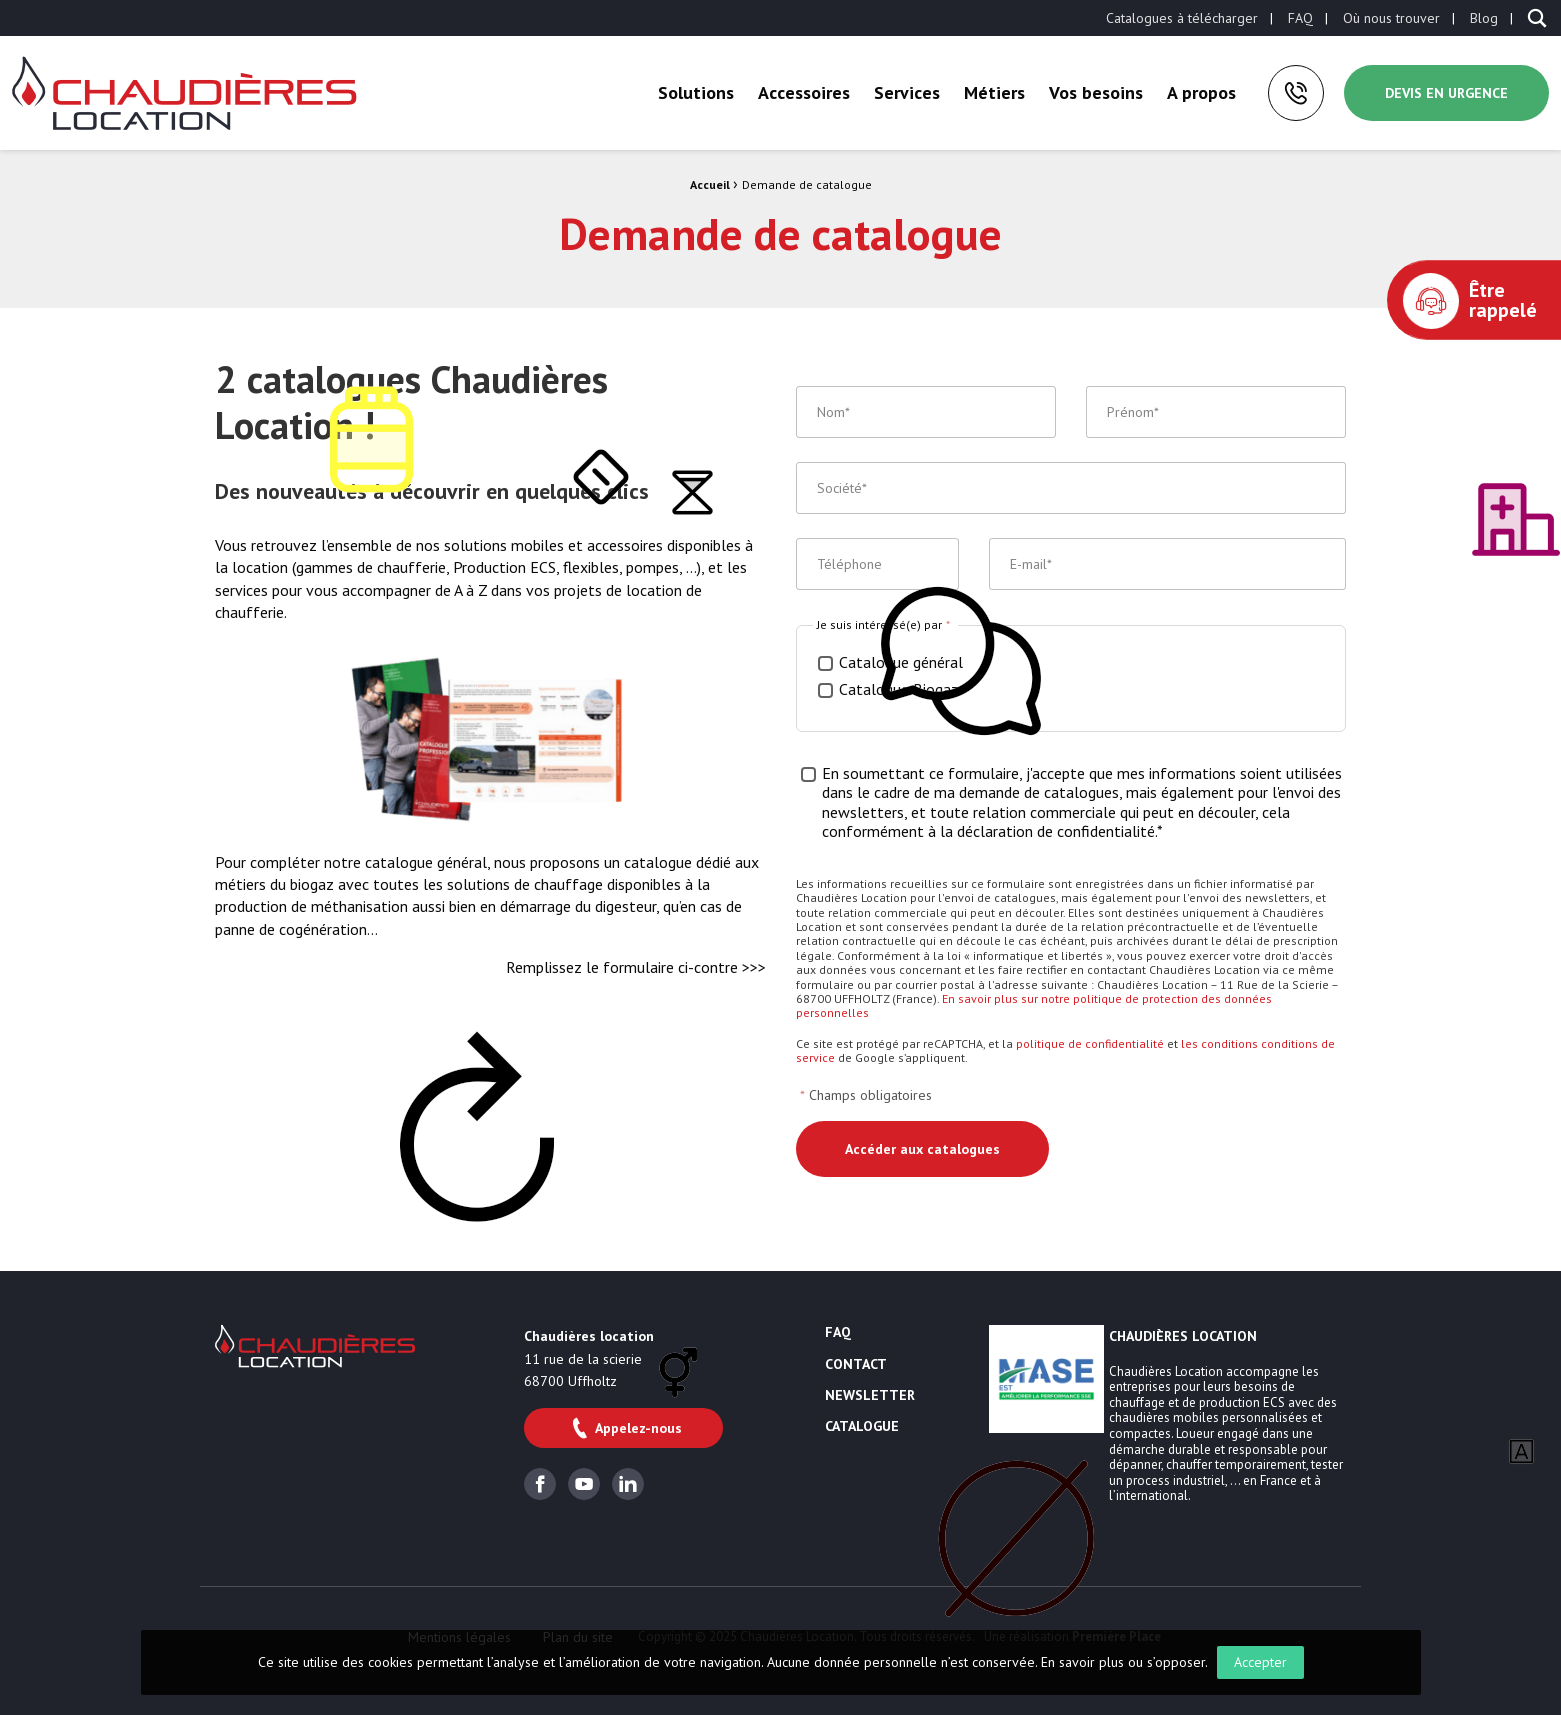 This screenshot has height=1715, width=1561. I want to click on refresh the current page or content, so click(477, 1128).